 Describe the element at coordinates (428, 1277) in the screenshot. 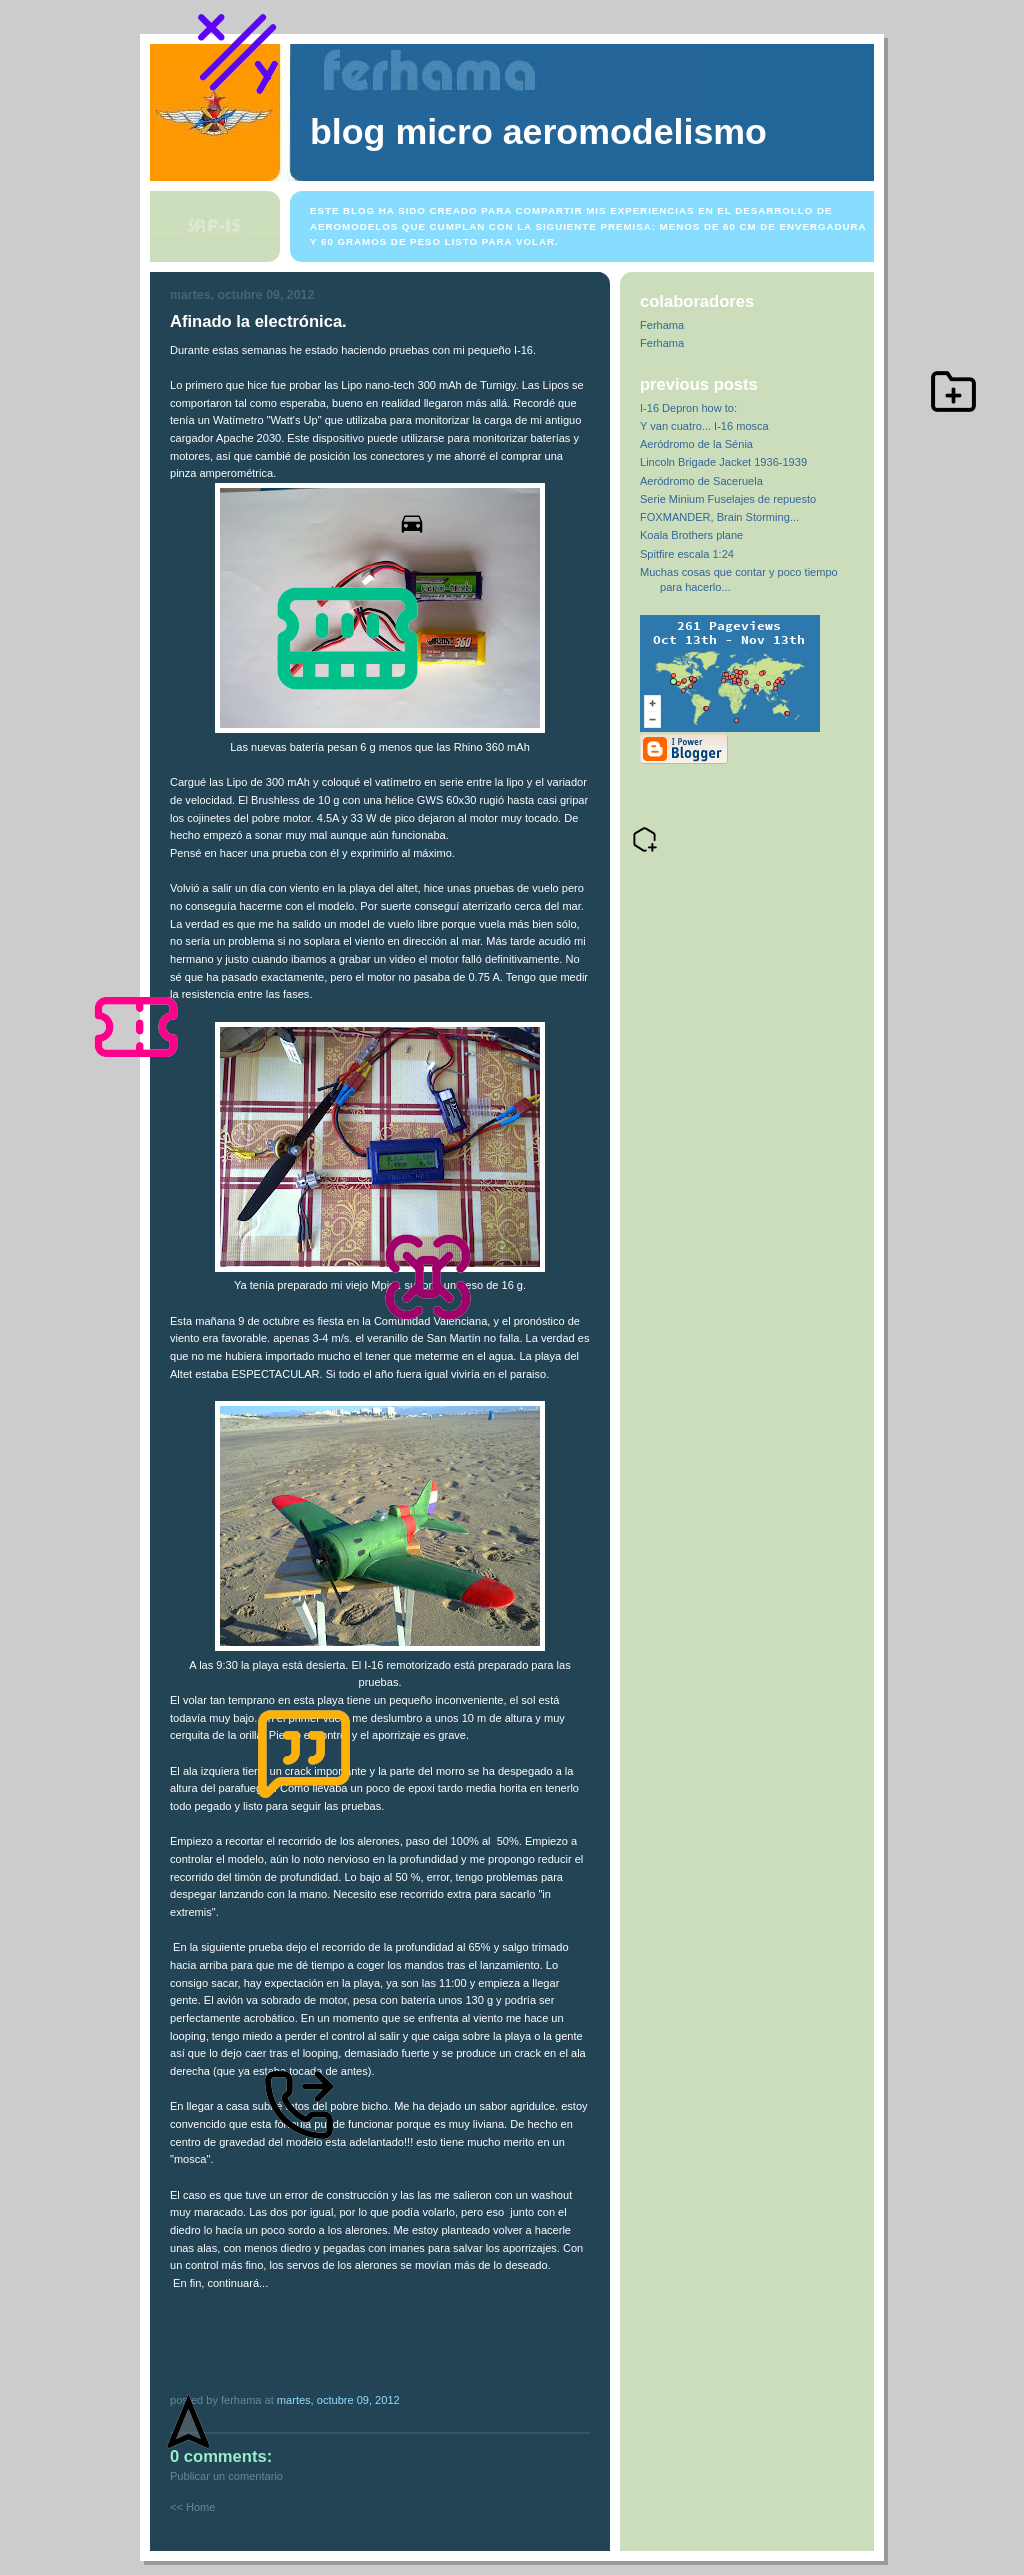

I see `access drone controls` at that location.